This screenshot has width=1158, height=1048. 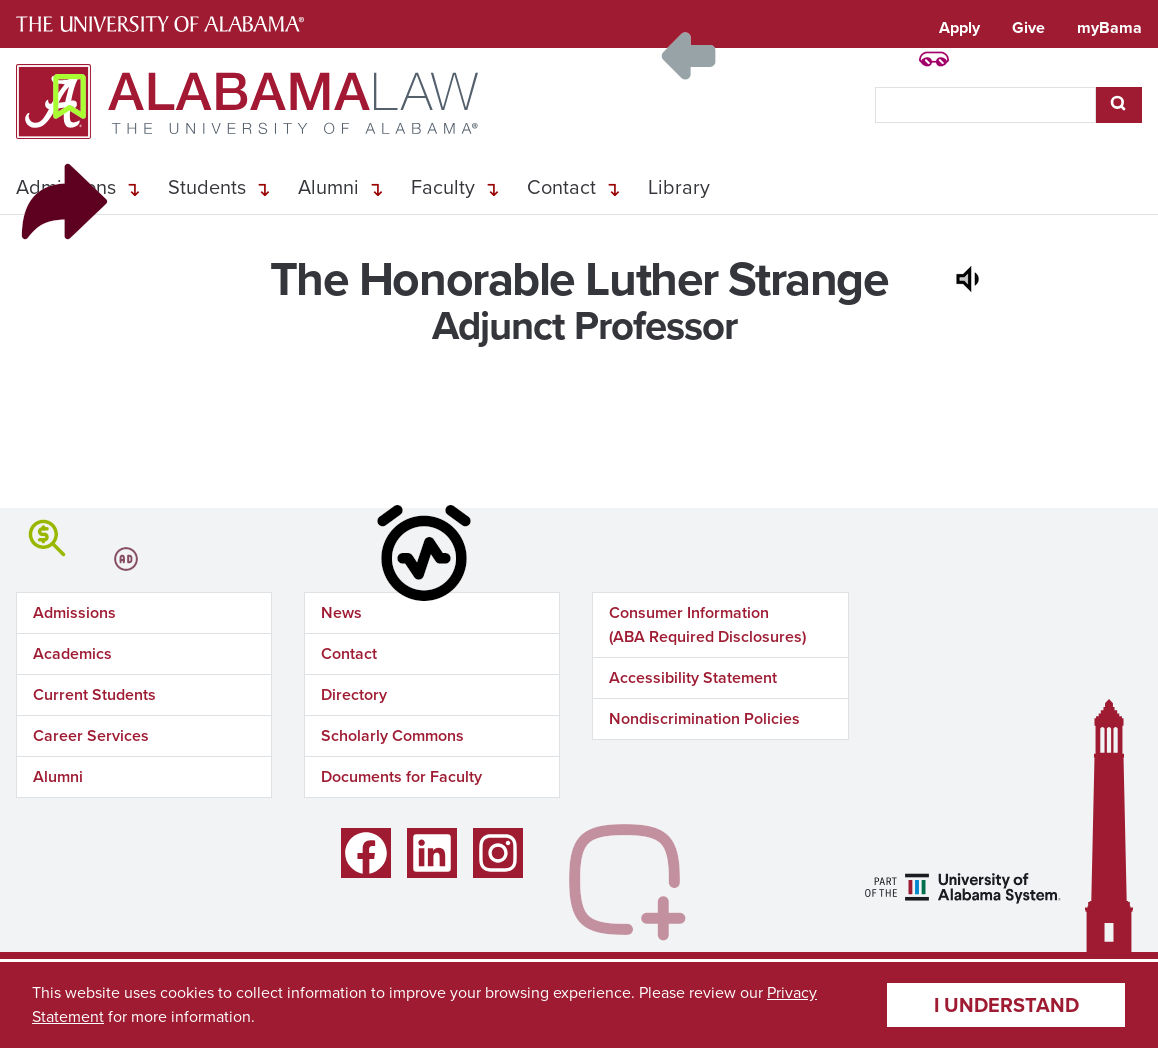 What do you see at coordinates (69, 95) in the screenshot?
I see `bookmark this item` at bounding box center [69, 95].